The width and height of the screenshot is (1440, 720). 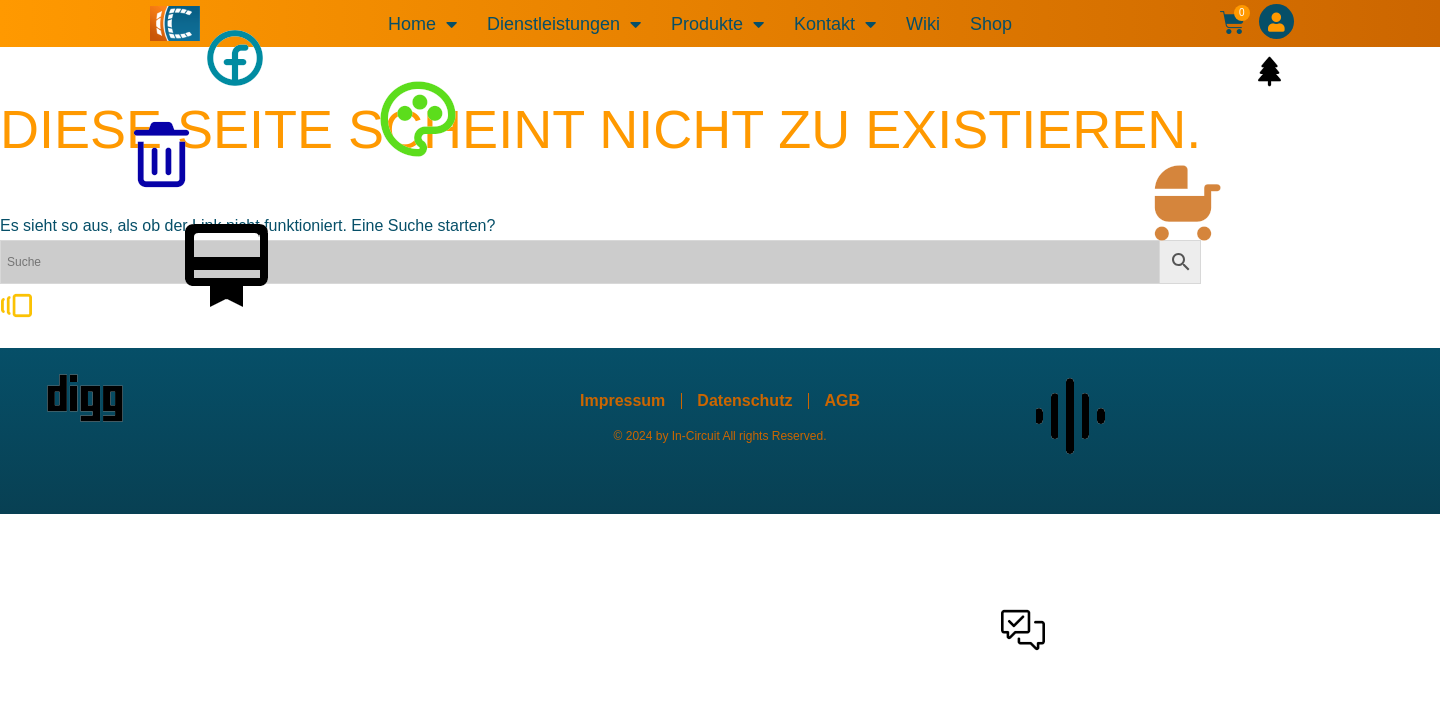 I want to click on indicates a discussion has been closed or resolved, so click(x=1023, y=630).